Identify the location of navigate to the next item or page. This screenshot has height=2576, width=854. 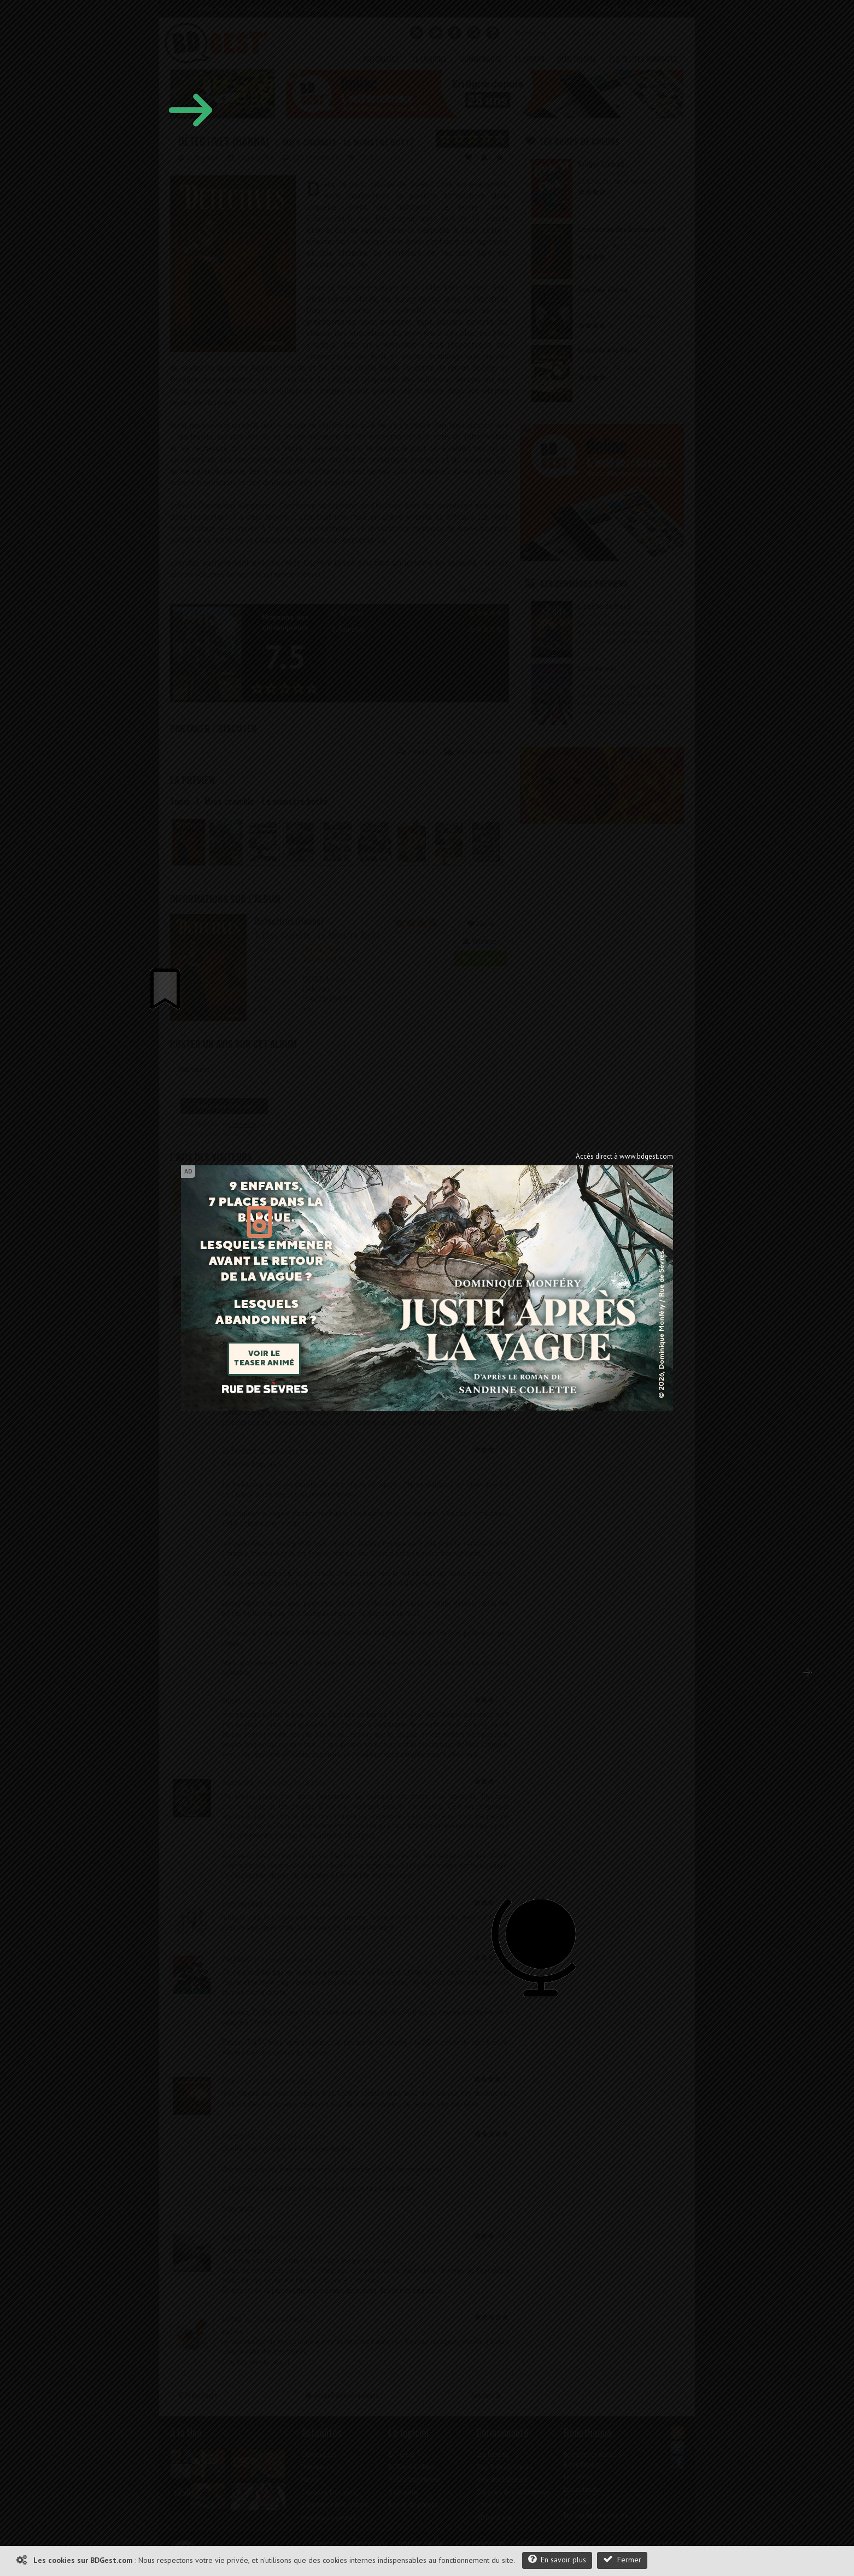
(808, 1673).